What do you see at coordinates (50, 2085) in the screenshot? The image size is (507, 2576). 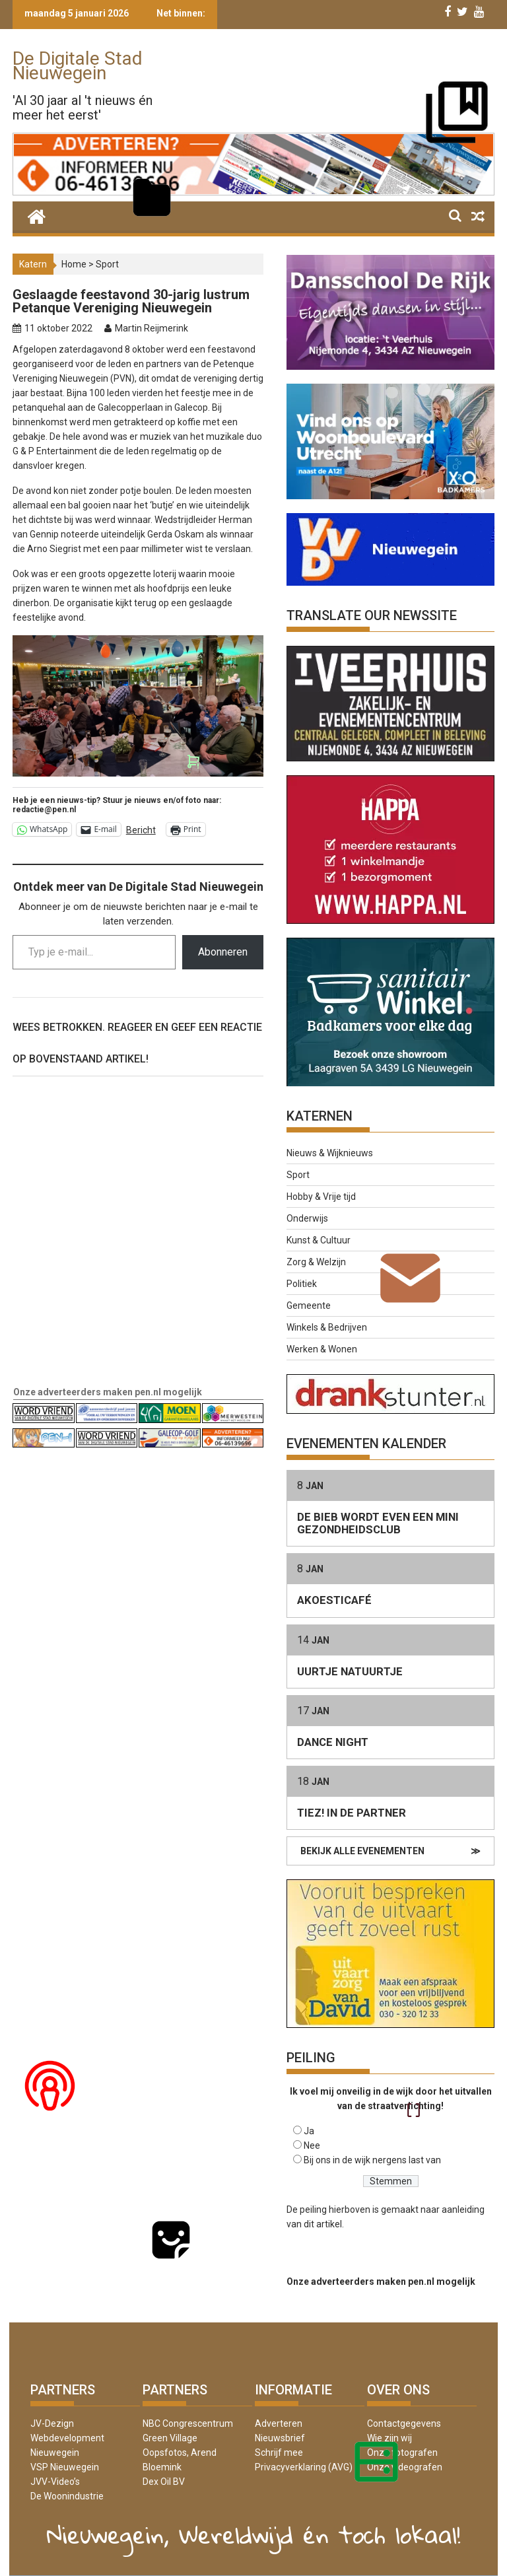 I see `open apple podcasts` at bounding box center [50, 2085].